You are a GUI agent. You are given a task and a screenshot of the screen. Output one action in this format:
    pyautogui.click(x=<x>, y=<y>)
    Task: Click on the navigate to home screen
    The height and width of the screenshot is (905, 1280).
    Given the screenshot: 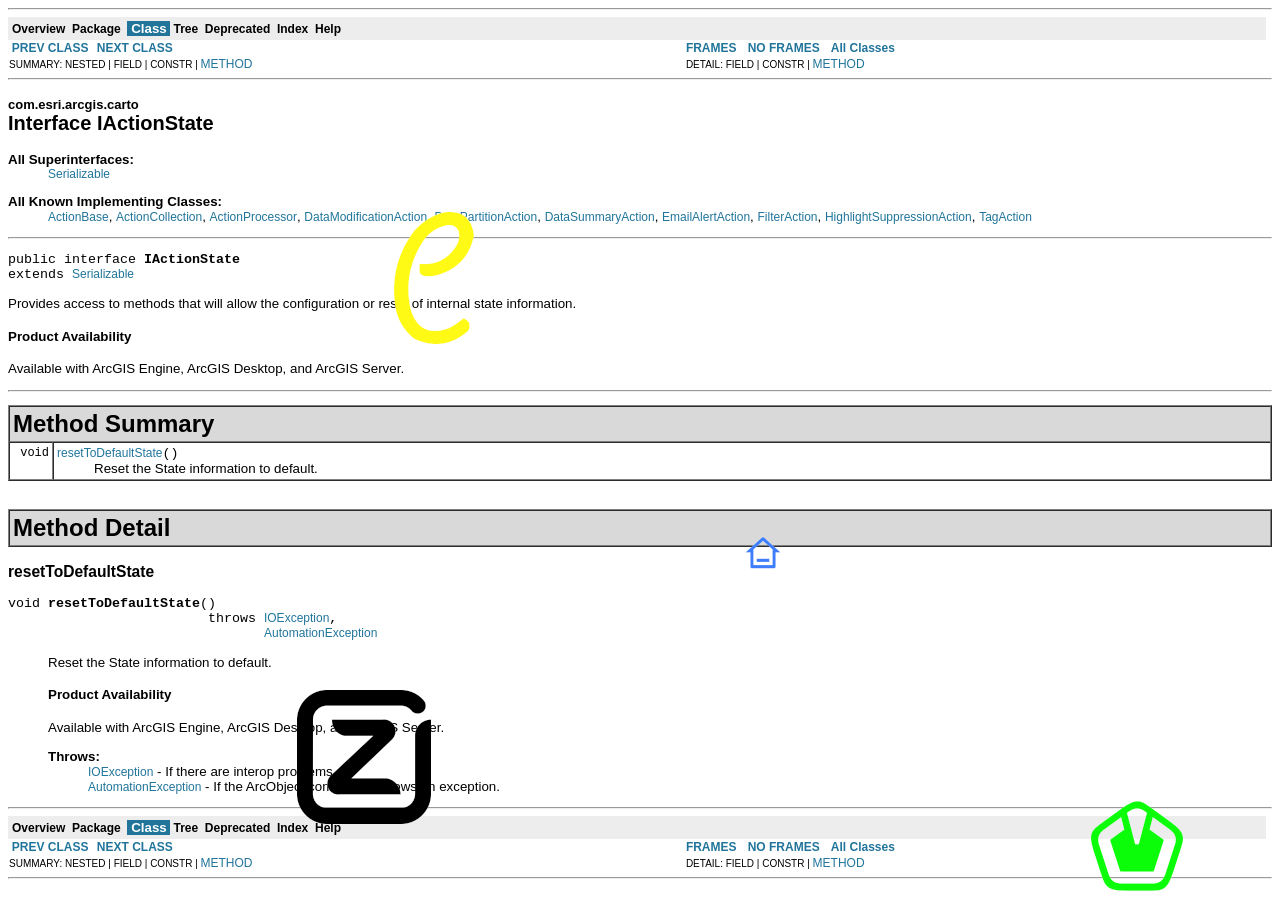 What is the action you would take?
    pyautogui.click(x=763, y=554)
    